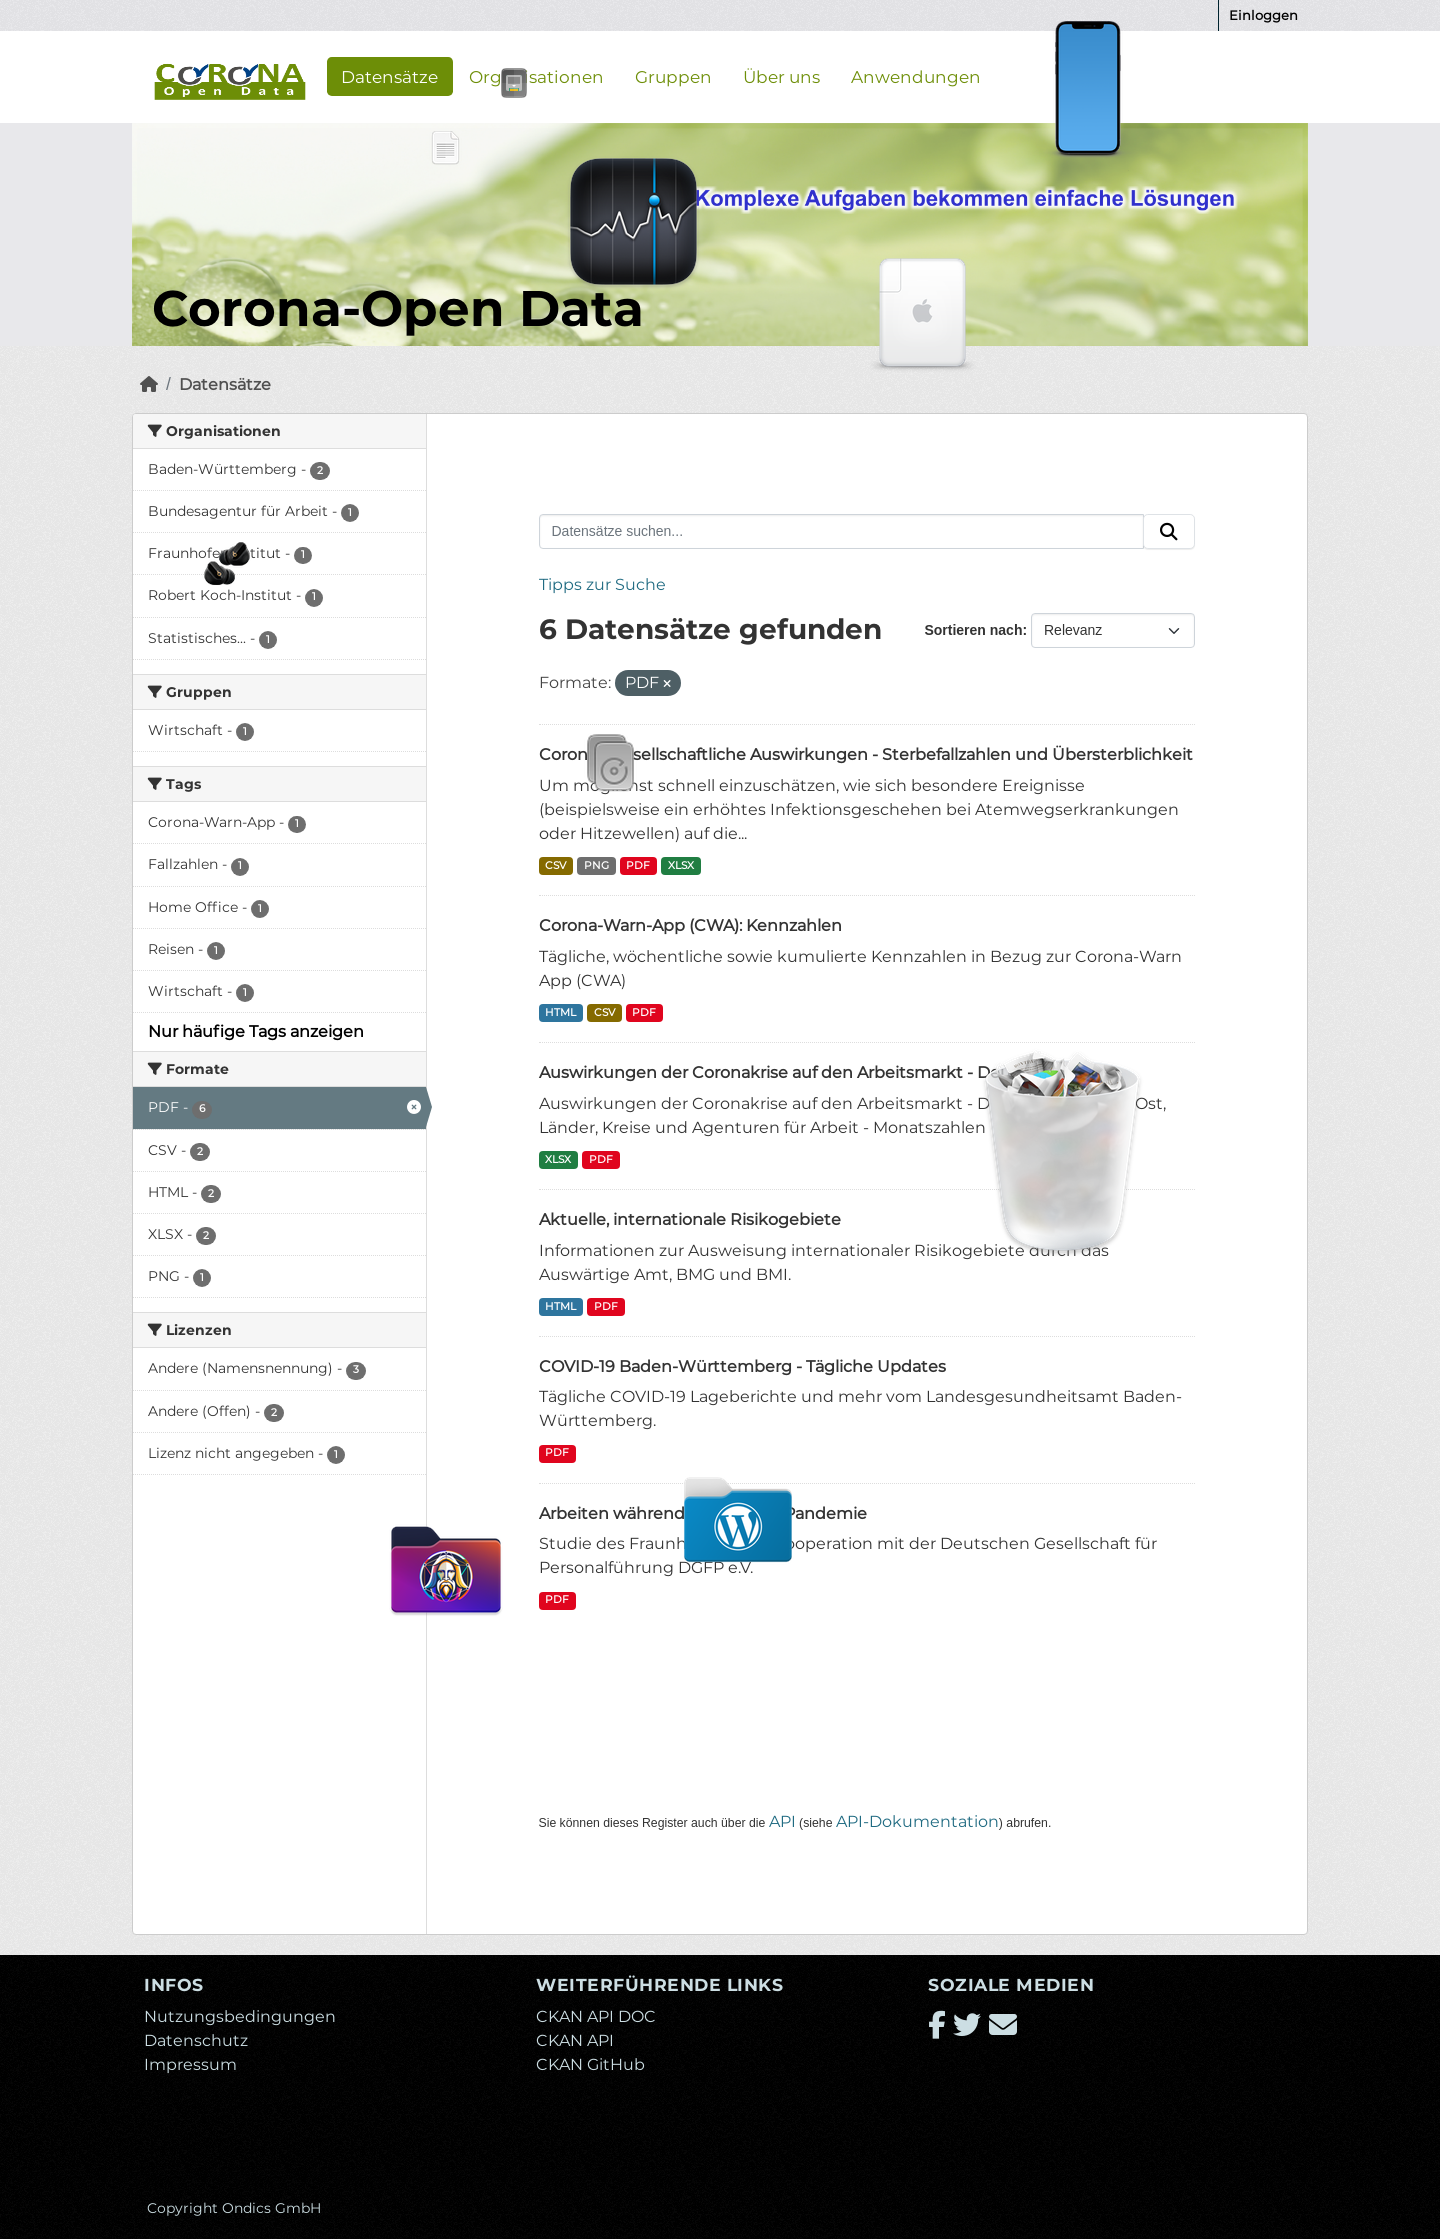 The width and height of the screenshot is (1440, 2239). I want to click on access multiple disk drives or storage devices, so click(610, 762).